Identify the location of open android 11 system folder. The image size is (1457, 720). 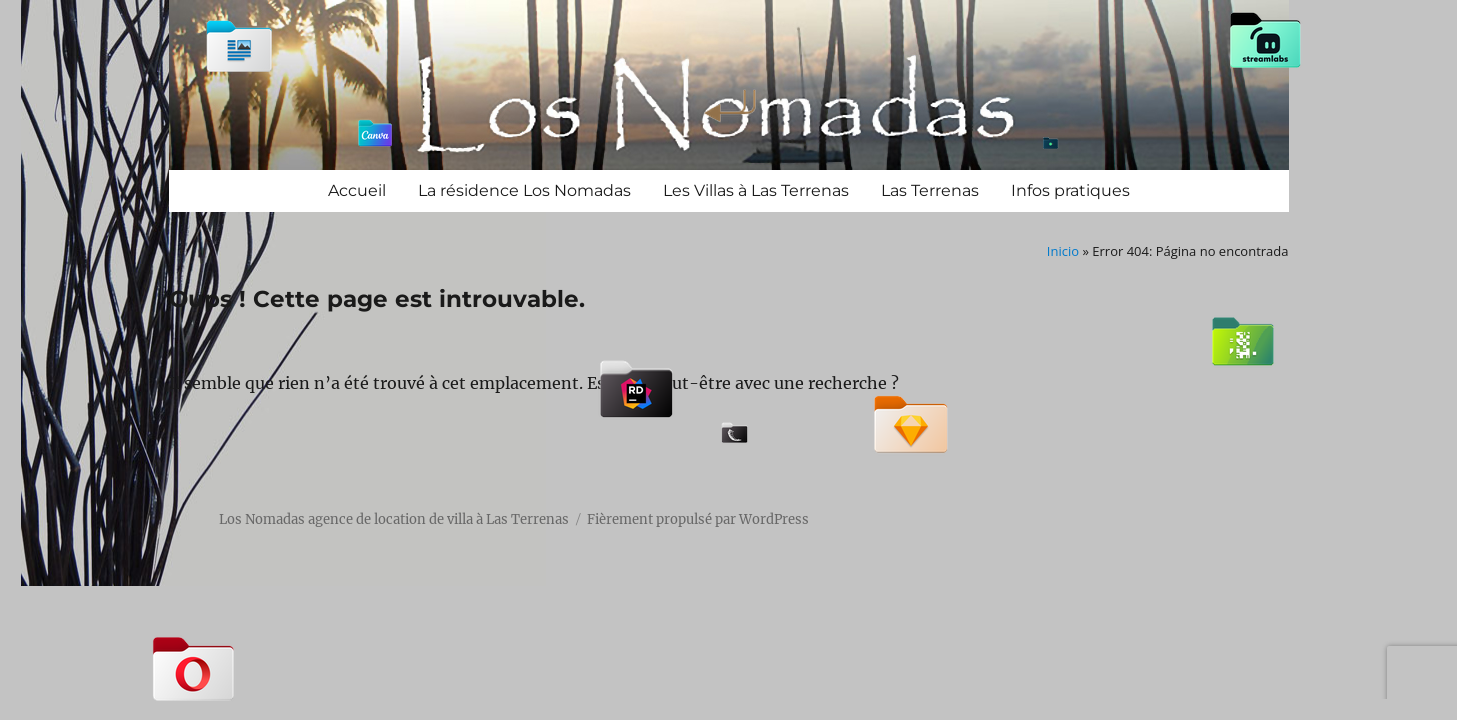
(1050, 143).